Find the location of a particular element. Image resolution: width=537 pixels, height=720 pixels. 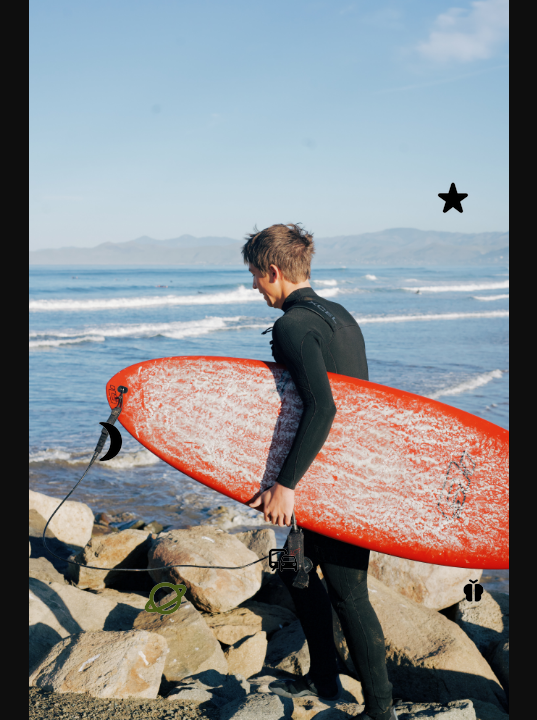

view commute options is located at coordinates (283, 560).